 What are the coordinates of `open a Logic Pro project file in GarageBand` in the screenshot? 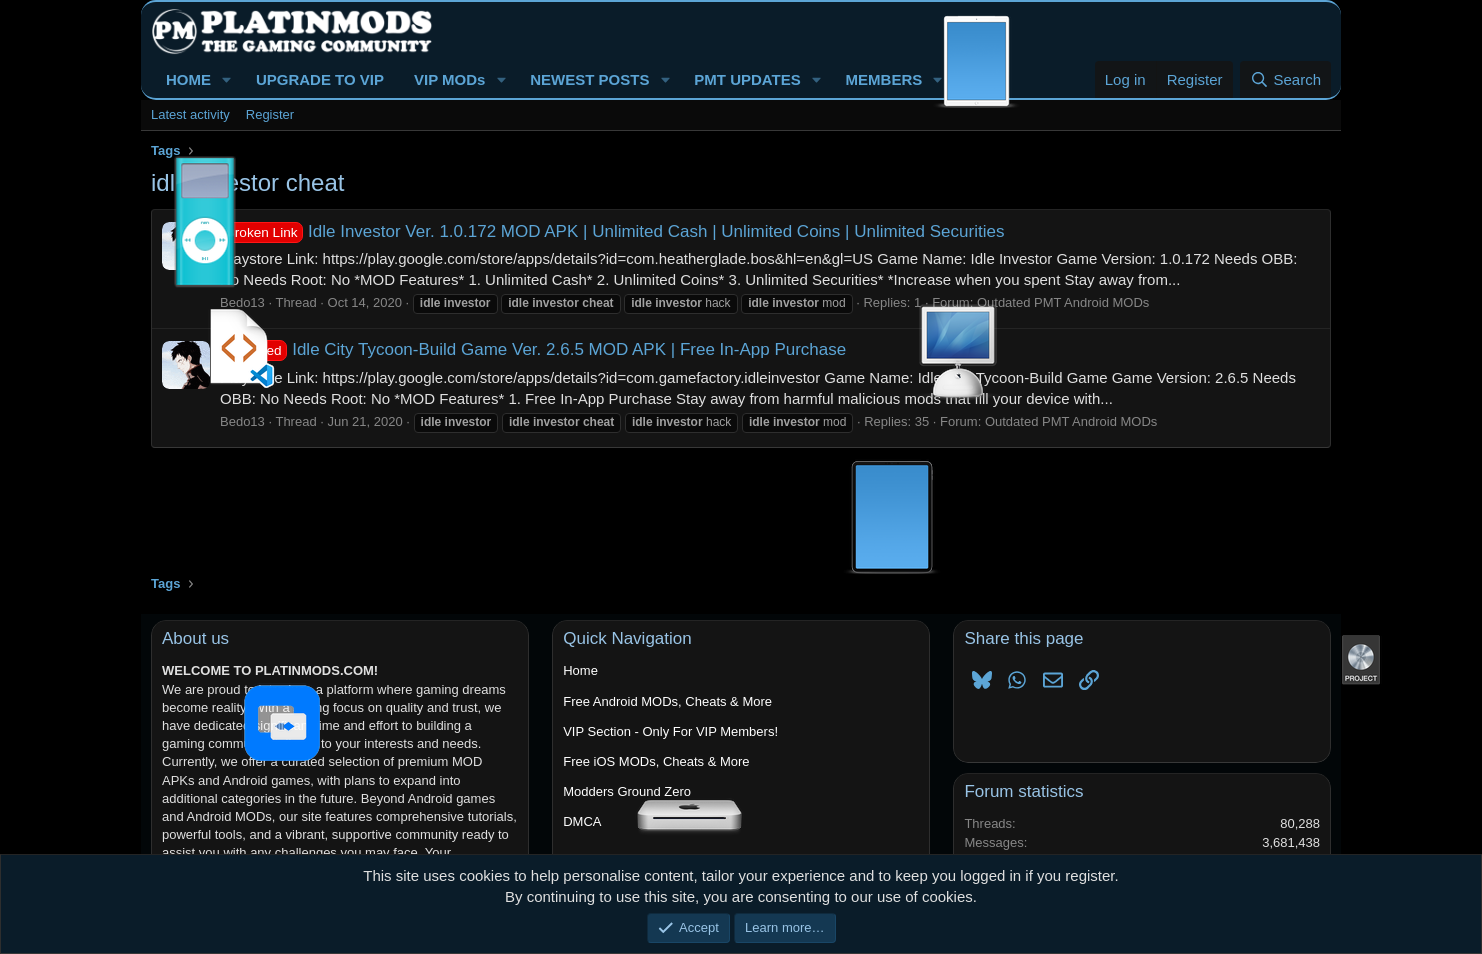 It's located at (1361, 661).